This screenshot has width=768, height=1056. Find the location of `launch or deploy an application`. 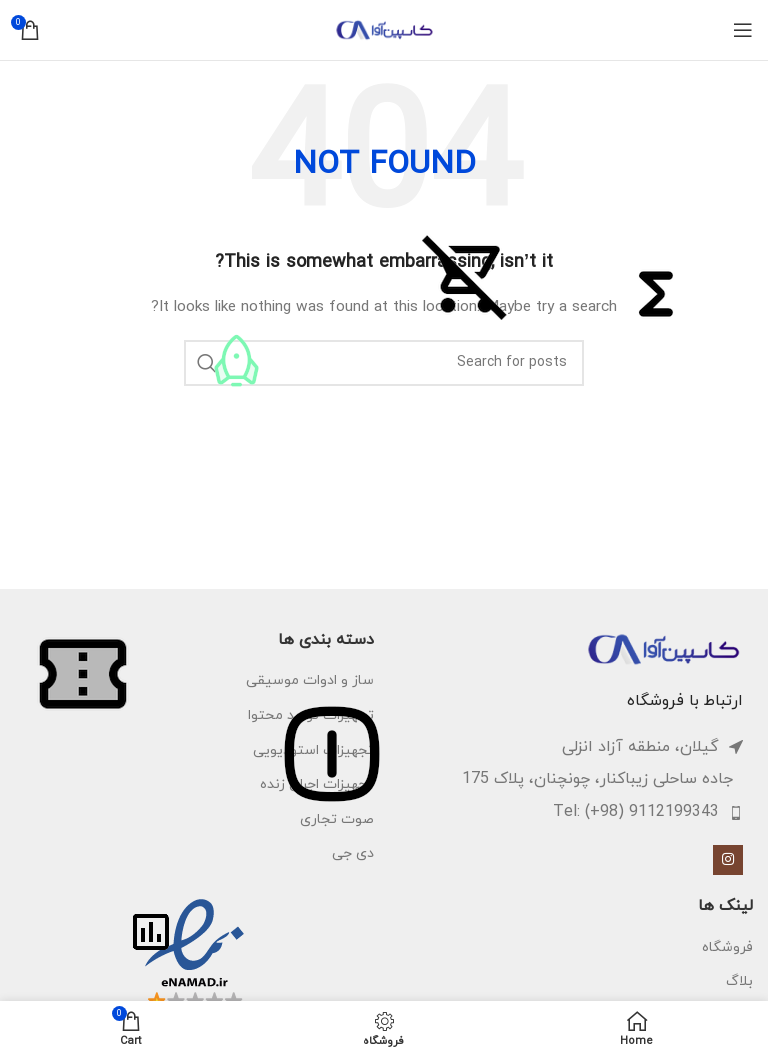

launch or deploy an application is located at coordinates (236, 362).